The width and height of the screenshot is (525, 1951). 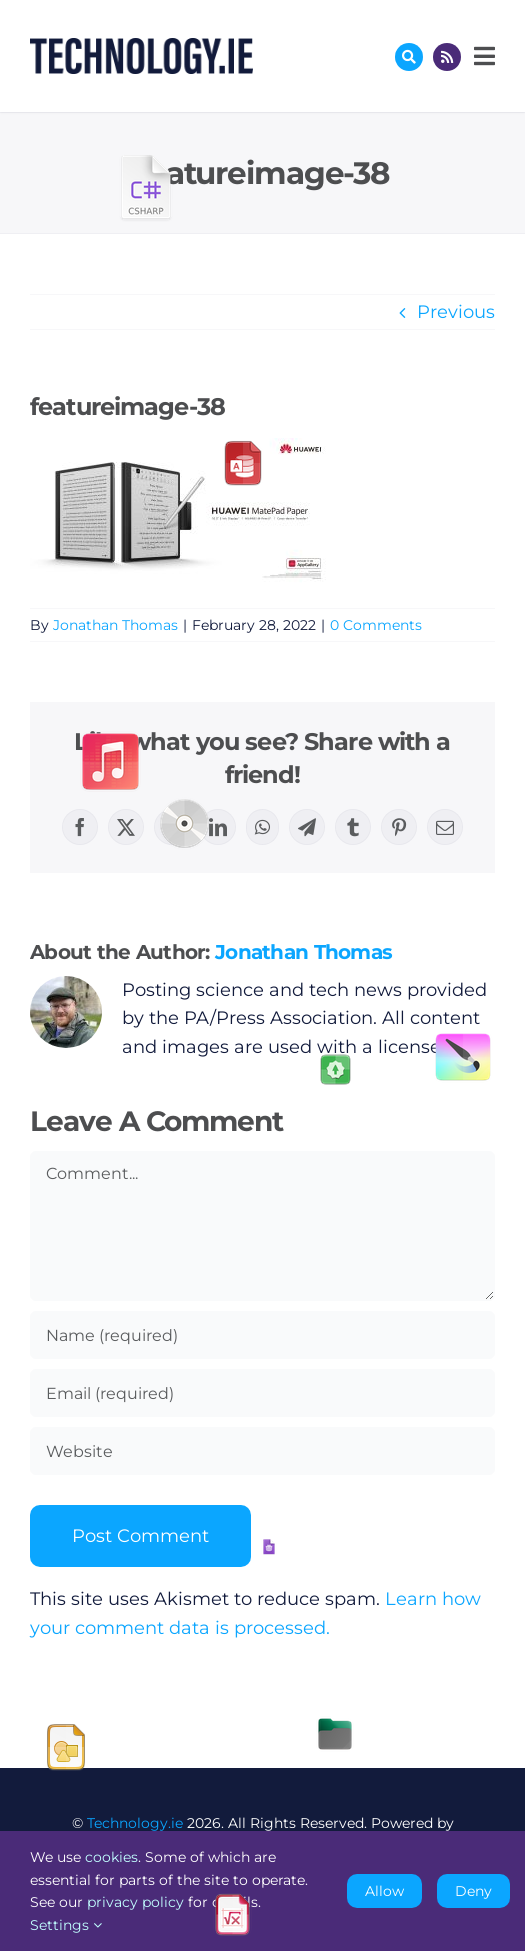 I want to click on a godot game engine scene file, so click(x=269, y=1547).